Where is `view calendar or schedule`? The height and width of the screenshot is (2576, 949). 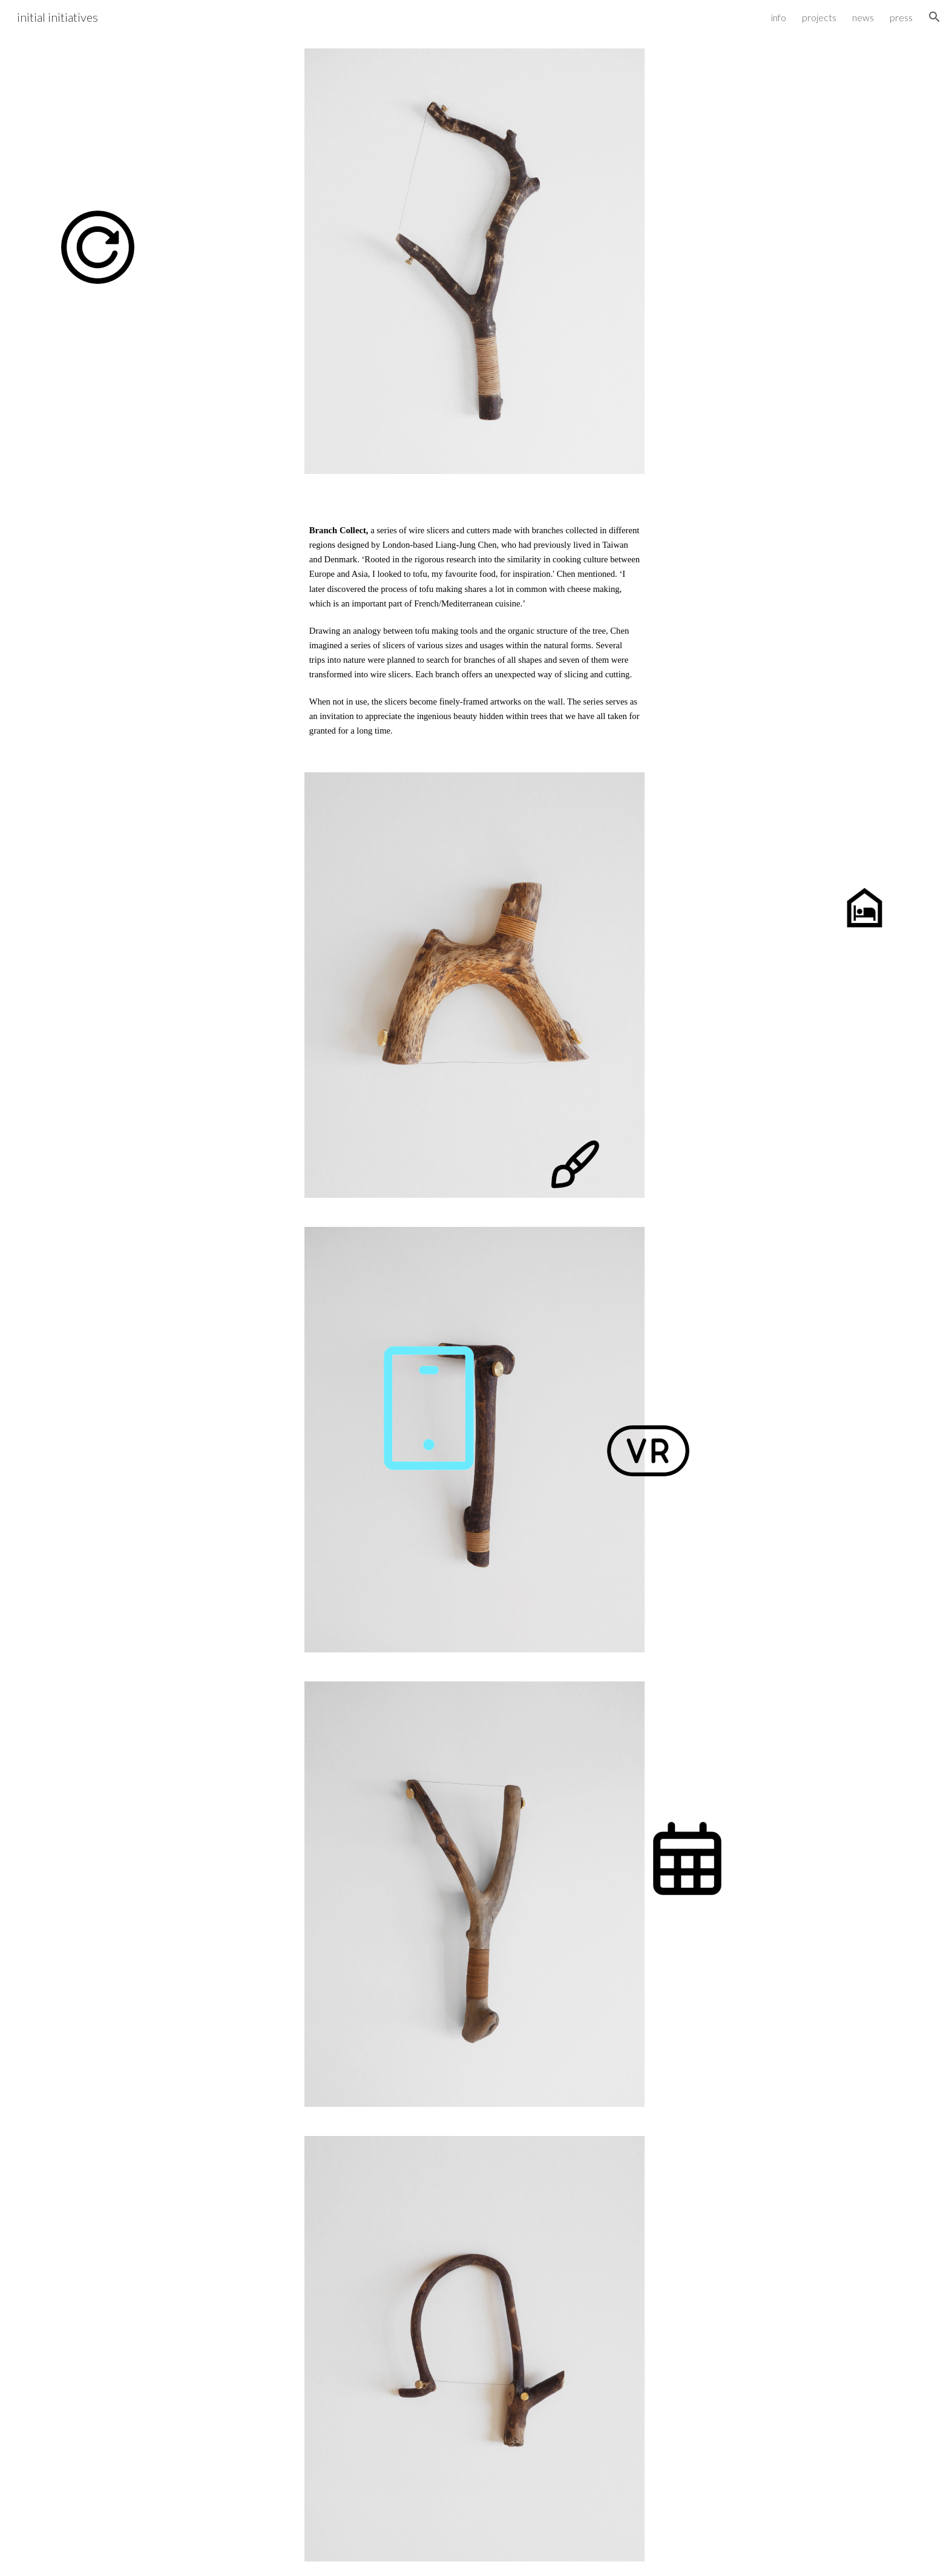
view calendar or schedule is located at coordinates (687, 1861).